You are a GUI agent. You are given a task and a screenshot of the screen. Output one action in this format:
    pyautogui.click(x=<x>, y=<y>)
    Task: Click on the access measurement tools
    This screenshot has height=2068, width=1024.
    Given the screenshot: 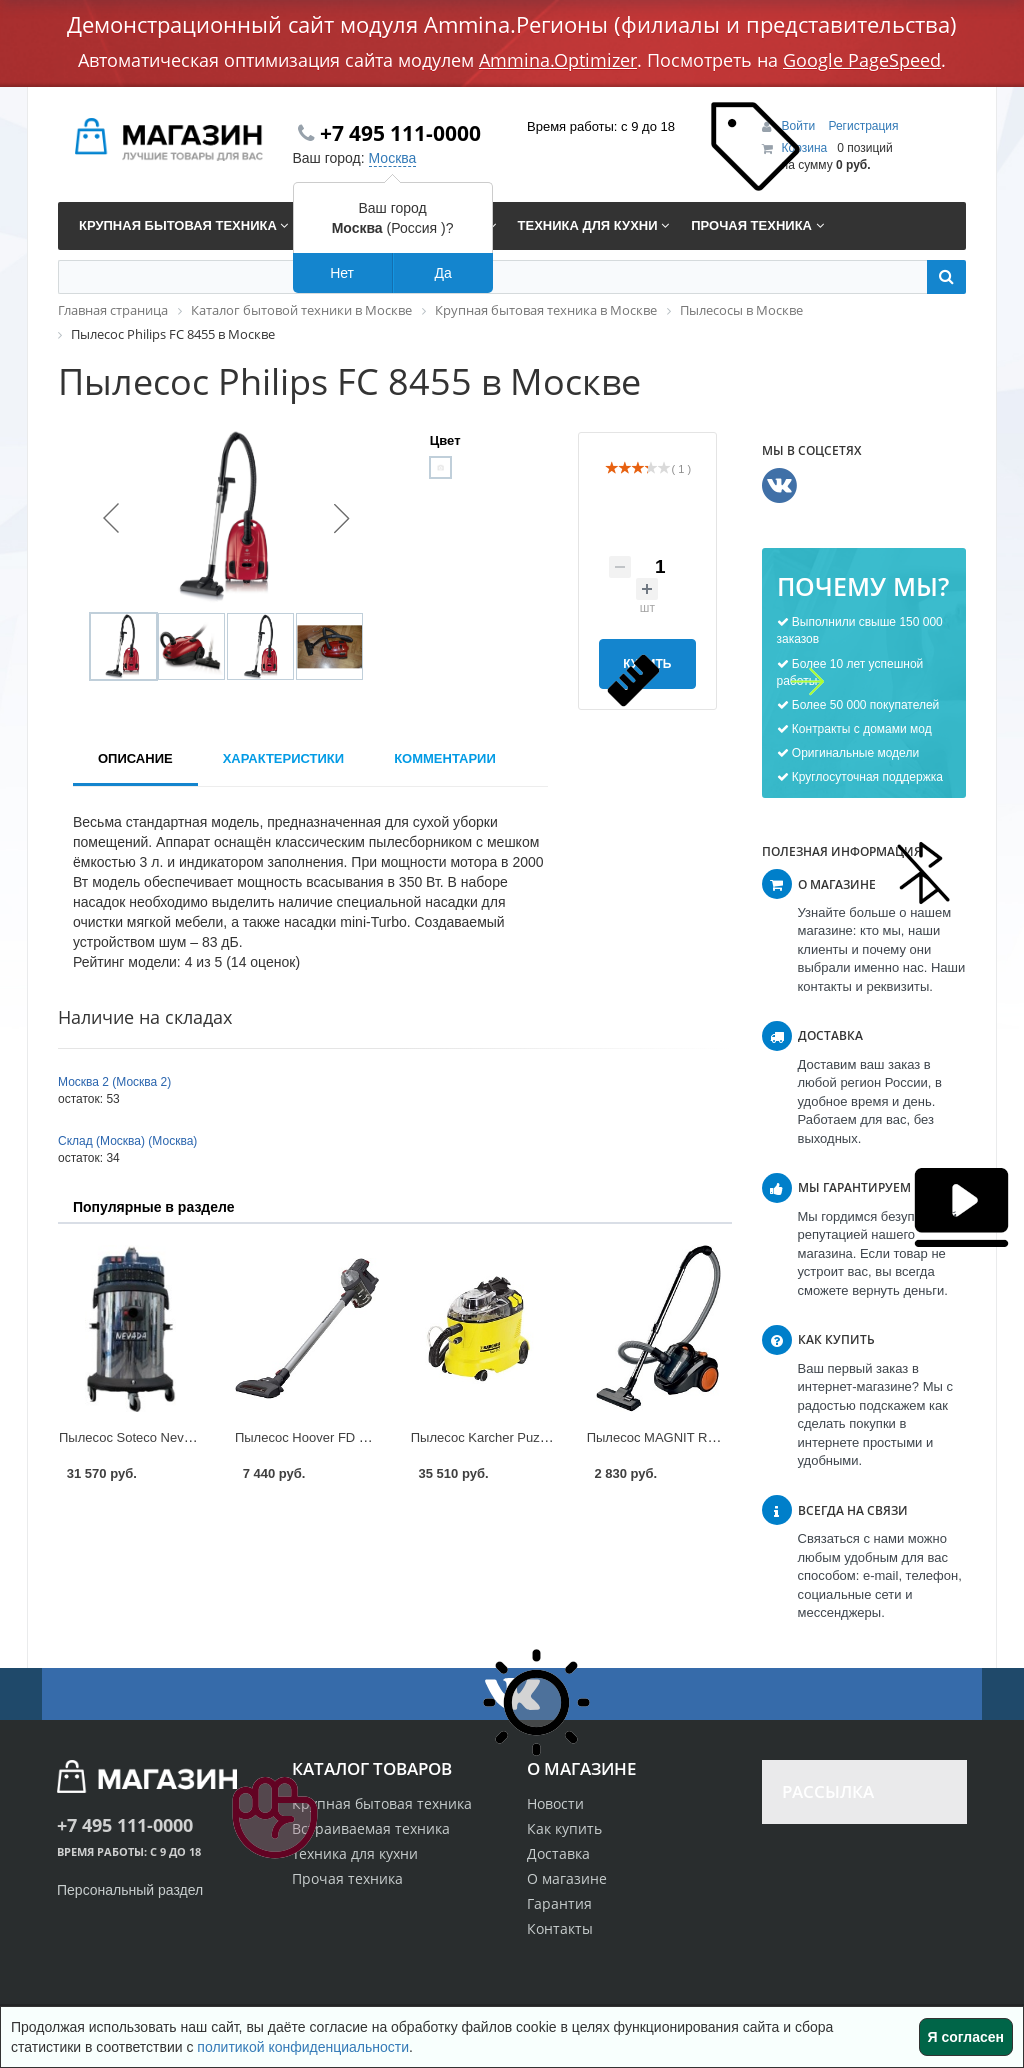 What is the action you would take?
    pyautogui.click(x=633, y=680)
    